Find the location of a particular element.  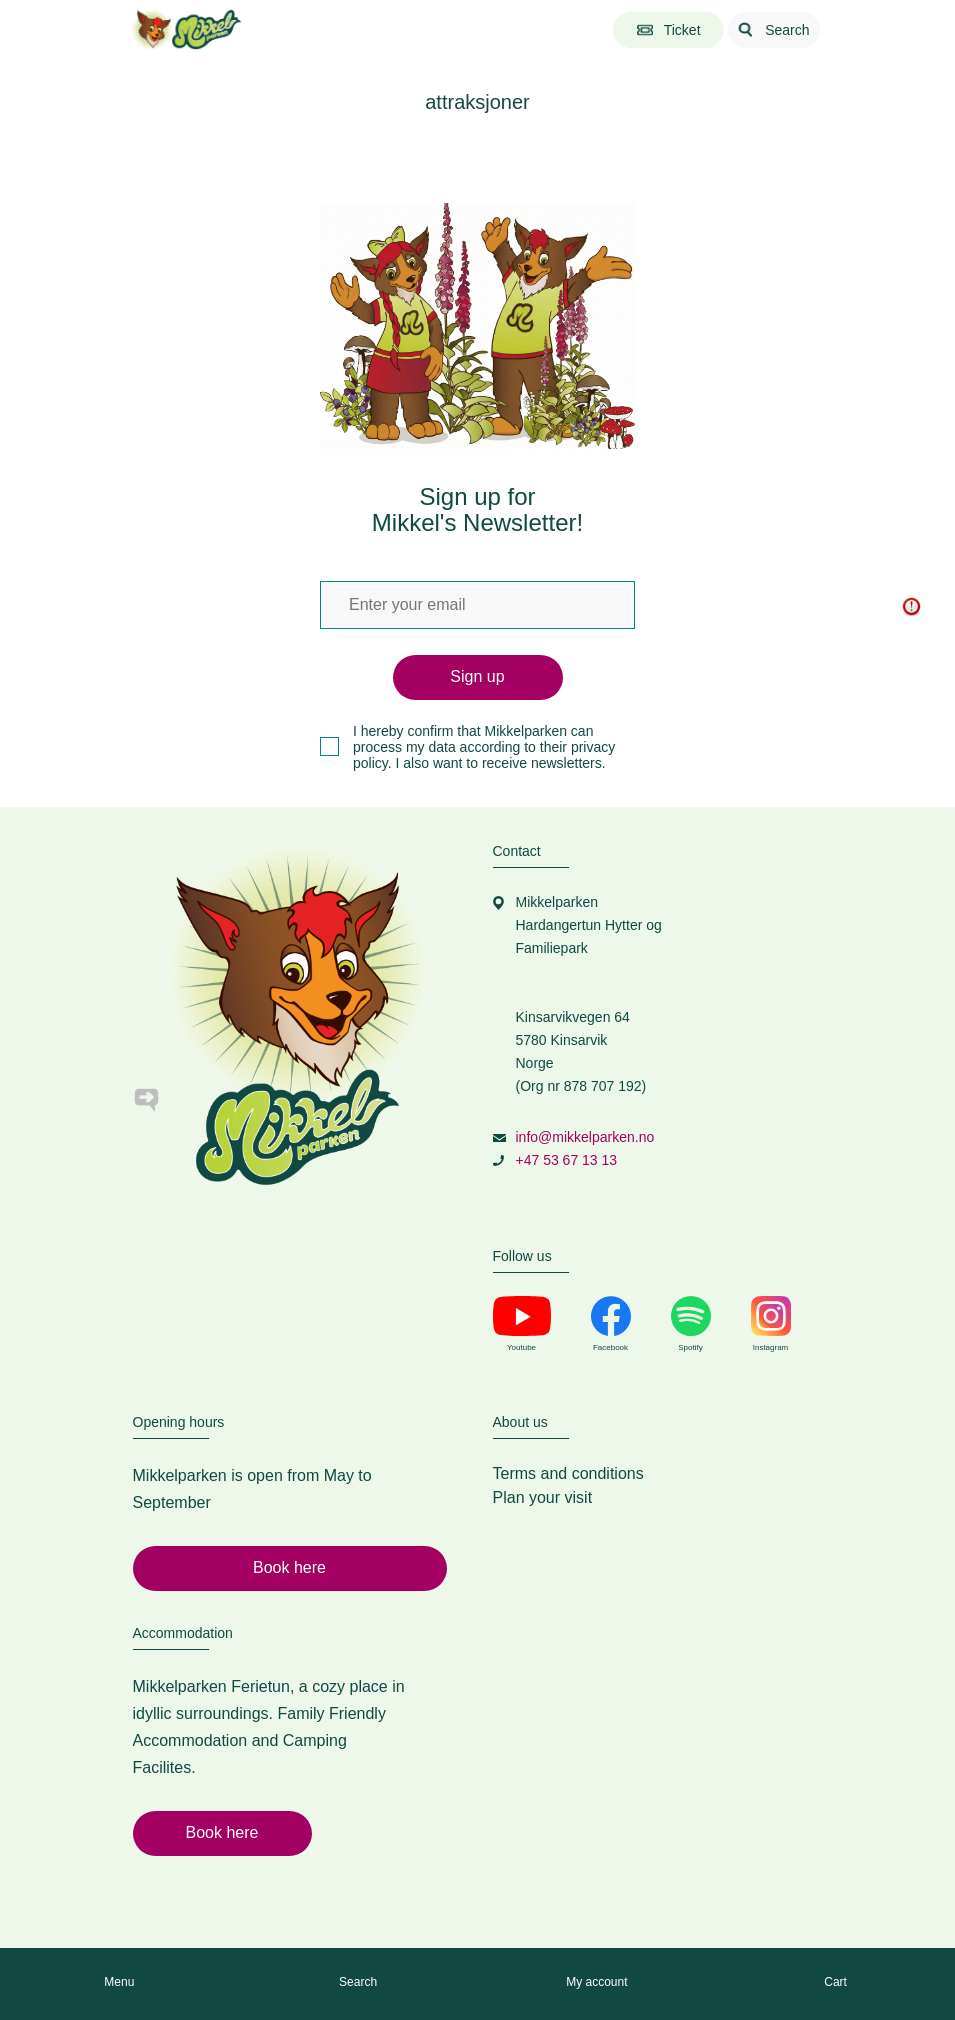

indicates important or critical information is located at coordinates (911, 606).